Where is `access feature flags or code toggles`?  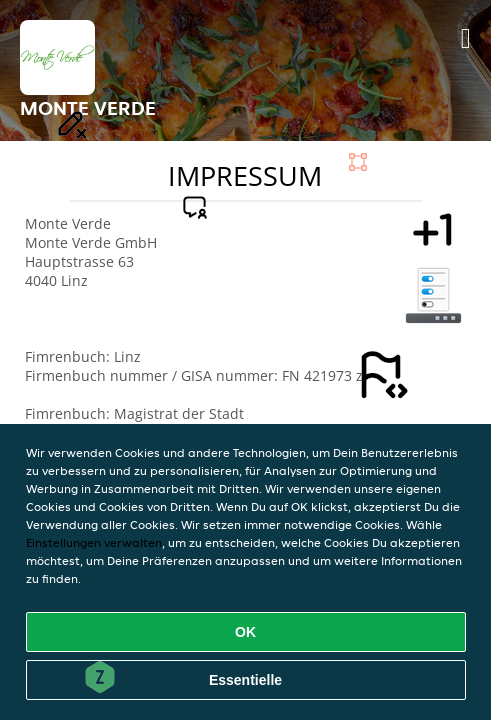 access feature flags or code toggles is located at coordinates (381, 374).